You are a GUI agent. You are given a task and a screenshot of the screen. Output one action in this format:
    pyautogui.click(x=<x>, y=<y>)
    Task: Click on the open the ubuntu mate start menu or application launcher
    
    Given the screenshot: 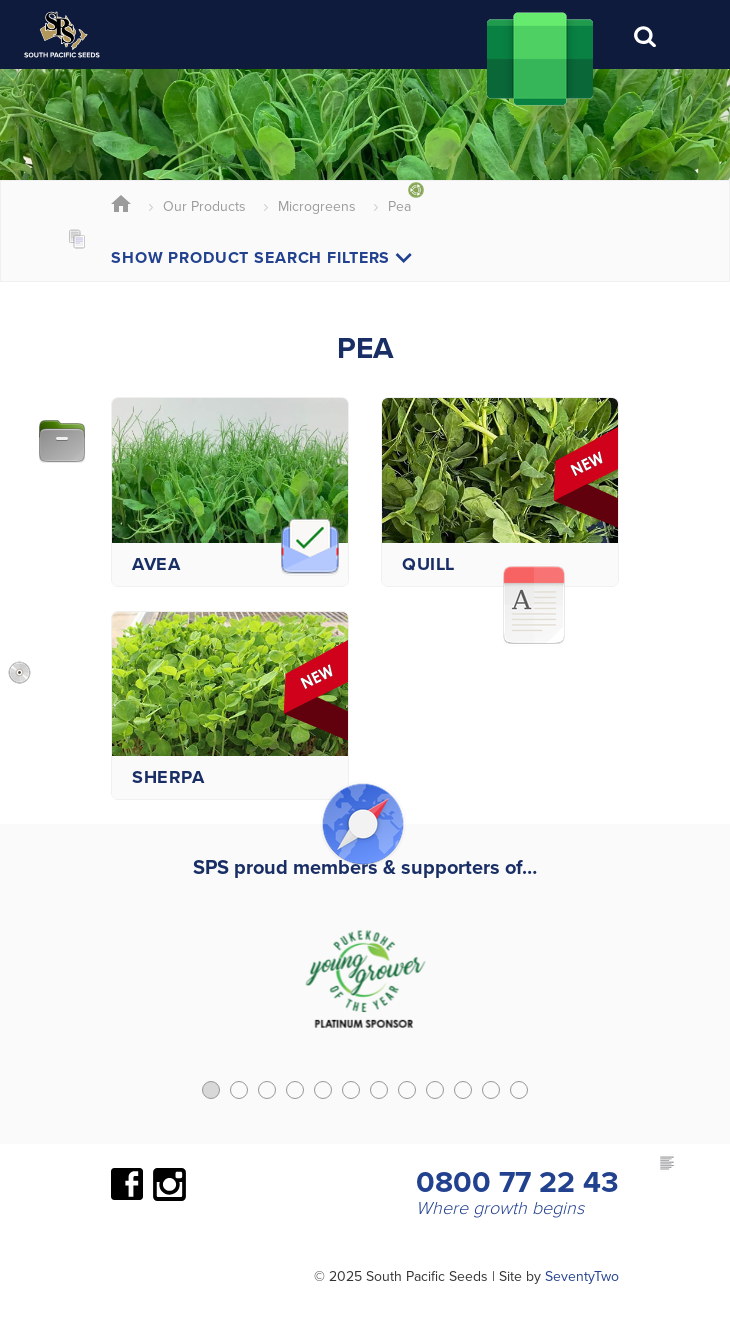 What is the action you would take?
    pyautogui.click(x=416, y=190)
    